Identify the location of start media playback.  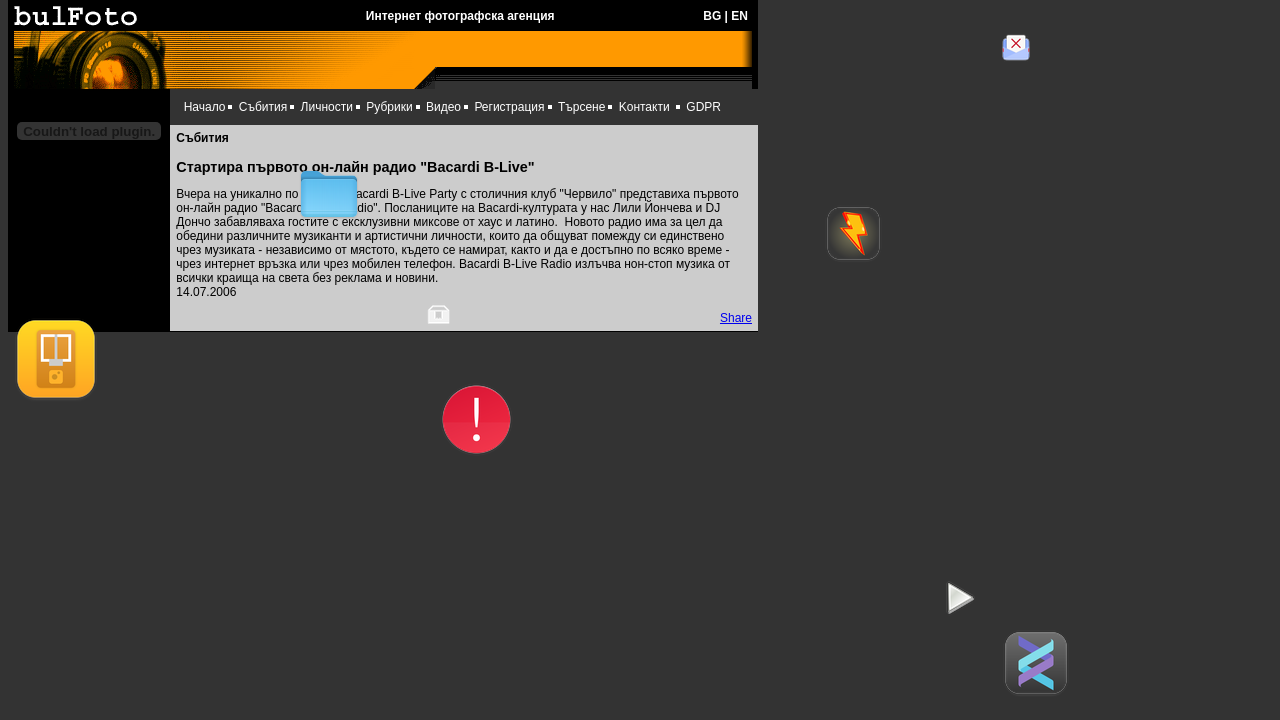
(959, 597).